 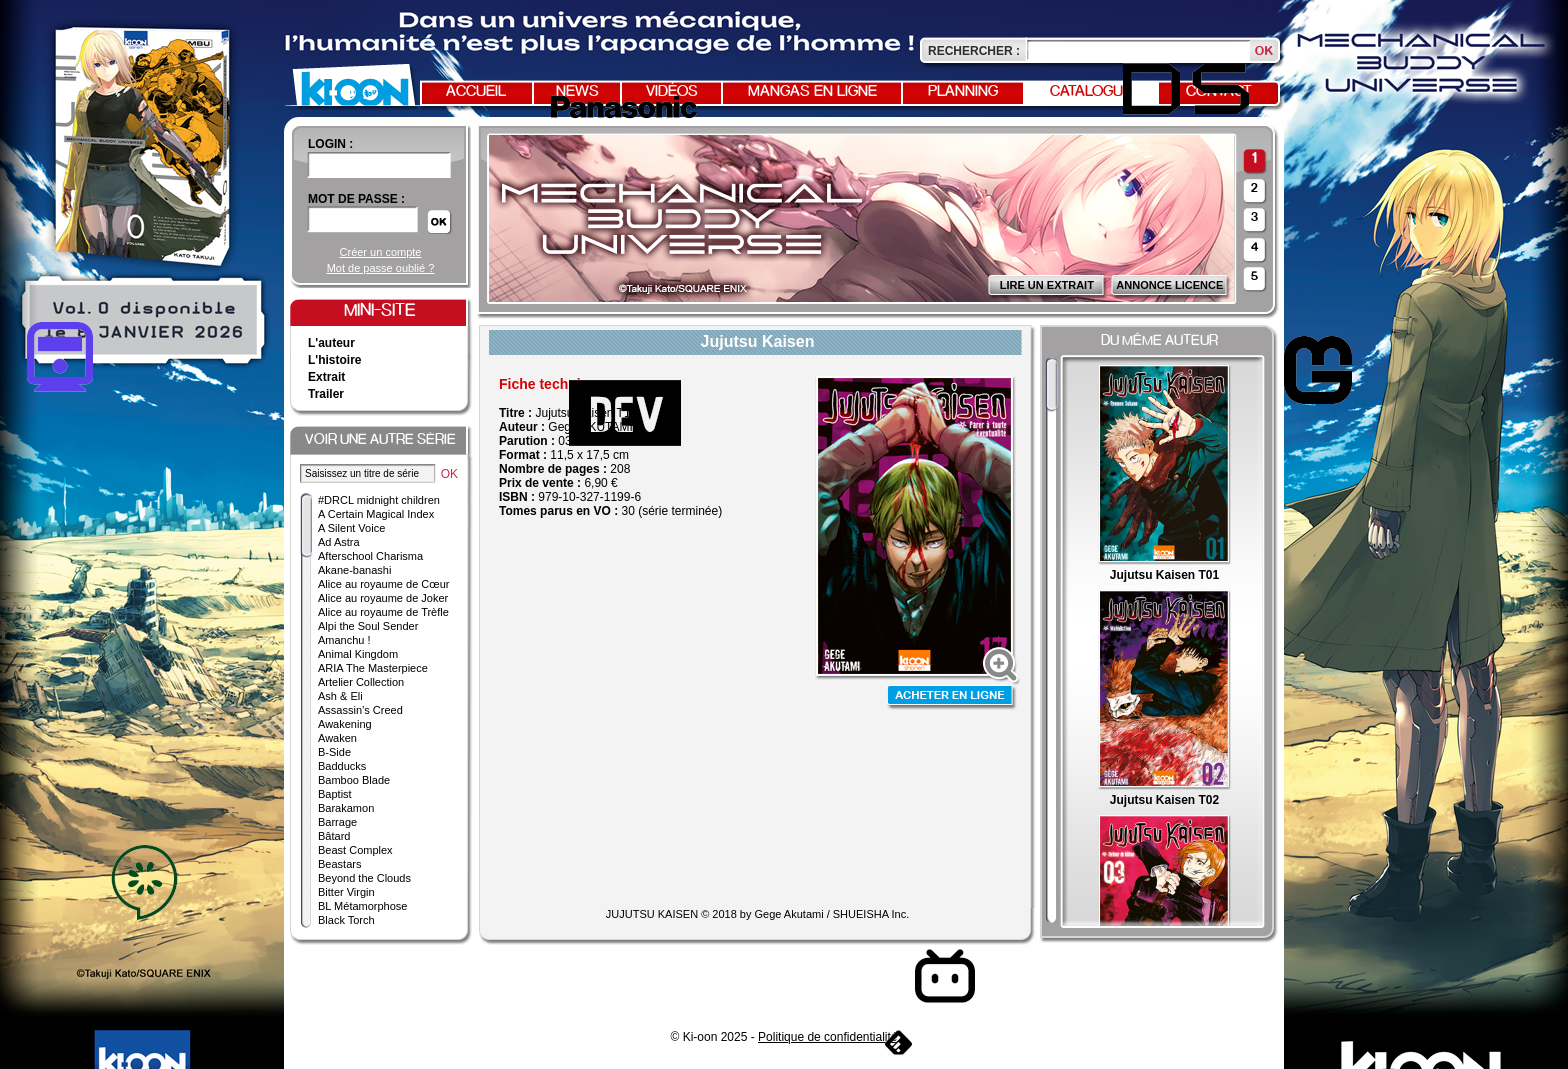 What do you see at coordinates (898, 1042) in the screenshot?
I see `open Feedly app` at bounding box center [898, 1042].